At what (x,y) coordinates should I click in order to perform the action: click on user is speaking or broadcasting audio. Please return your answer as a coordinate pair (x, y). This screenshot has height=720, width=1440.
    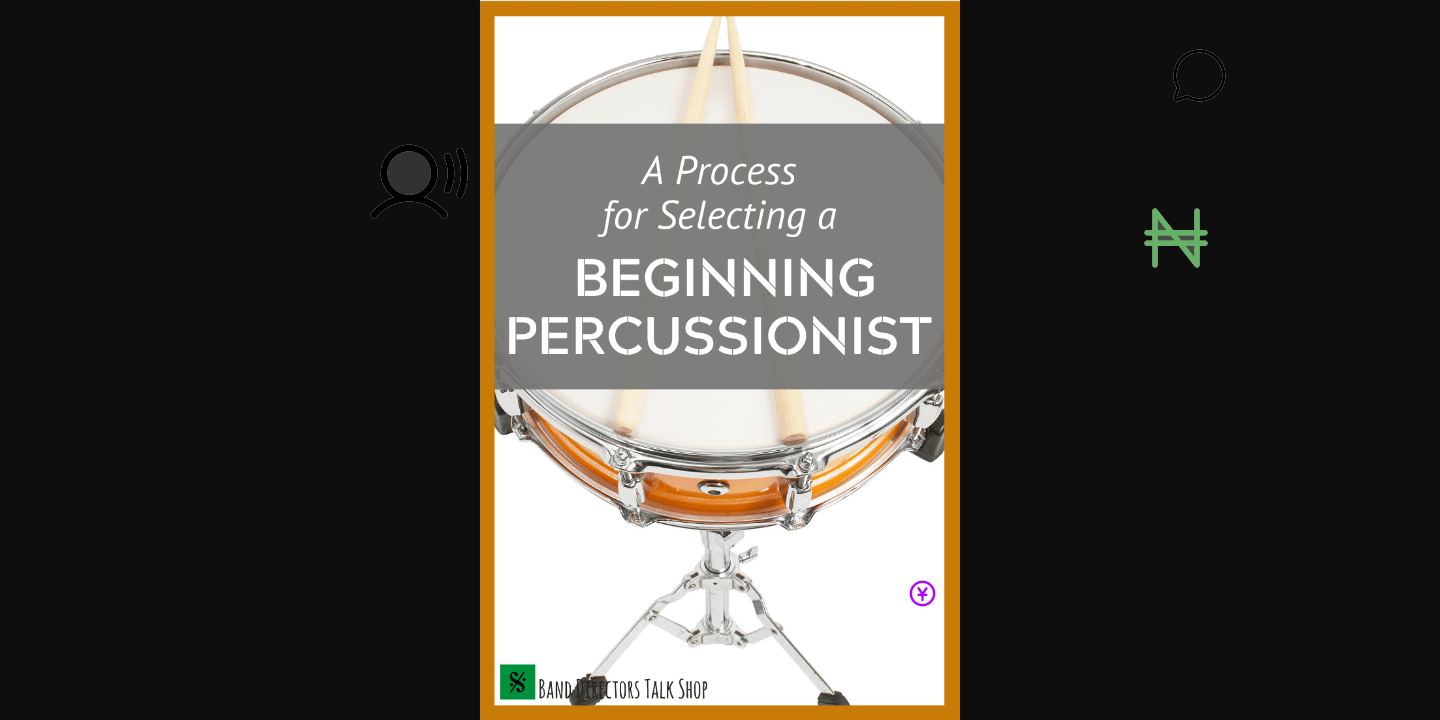
    Looking at the image, I should click on (417, 181).